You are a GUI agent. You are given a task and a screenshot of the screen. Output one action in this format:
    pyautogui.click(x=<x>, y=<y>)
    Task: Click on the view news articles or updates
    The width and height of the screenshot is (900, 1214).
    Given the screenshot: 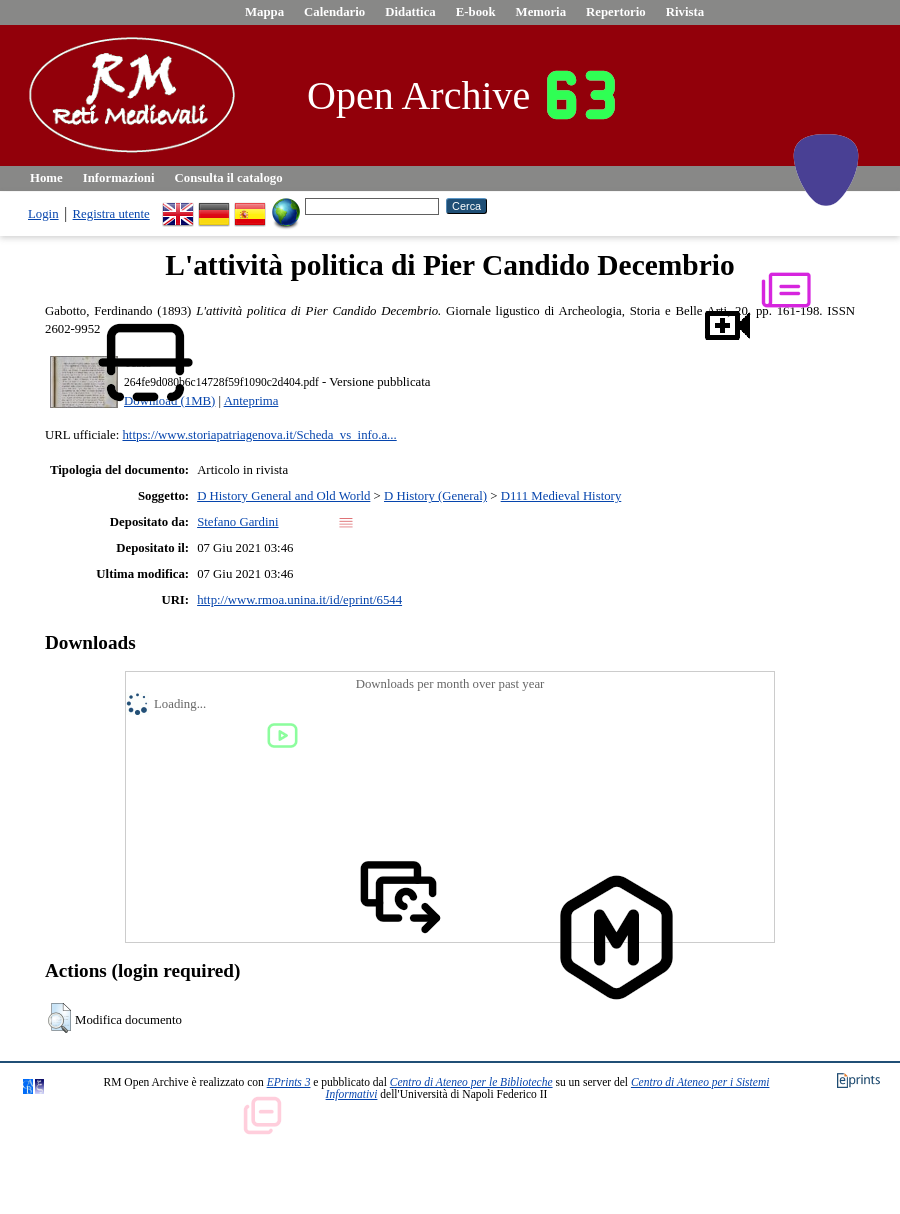 What is the action you would take?
    pyautogui.click(x=788, y=290)
    